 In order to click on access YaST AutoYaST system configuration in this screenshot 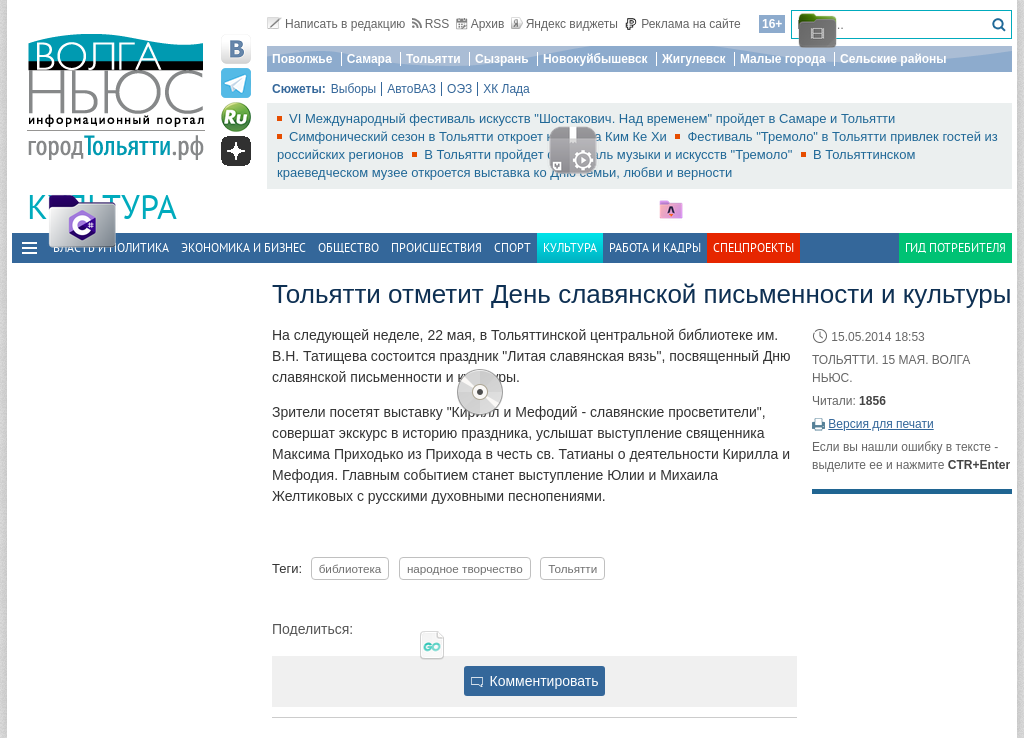, I will do `click(573, 151)`.